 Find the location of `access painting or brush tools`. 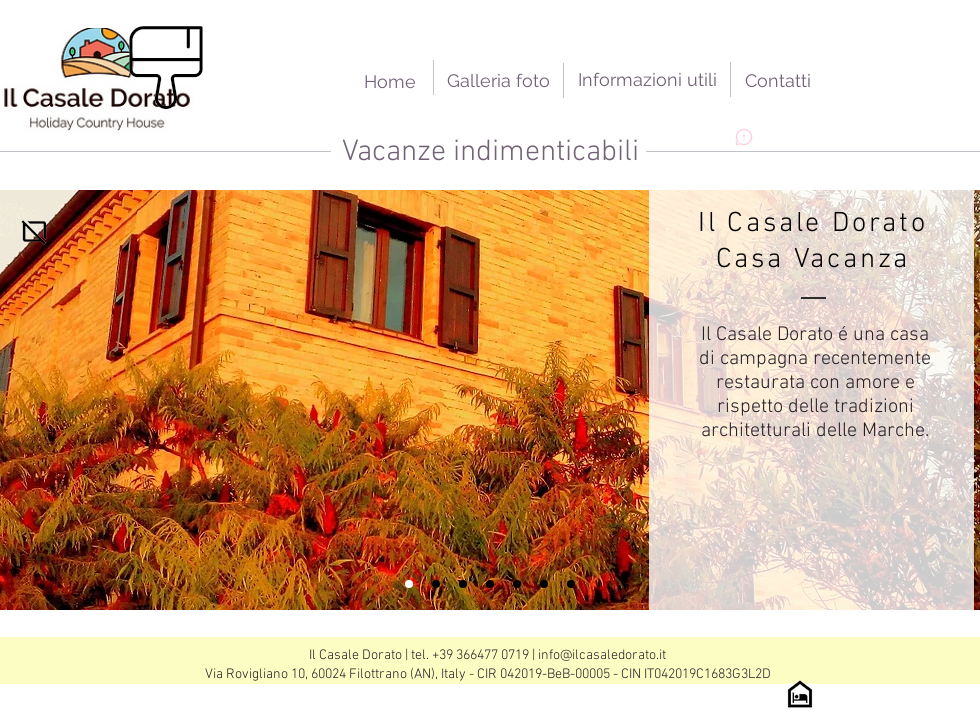

access painting or brush tools is located at coordinates (166, 66).